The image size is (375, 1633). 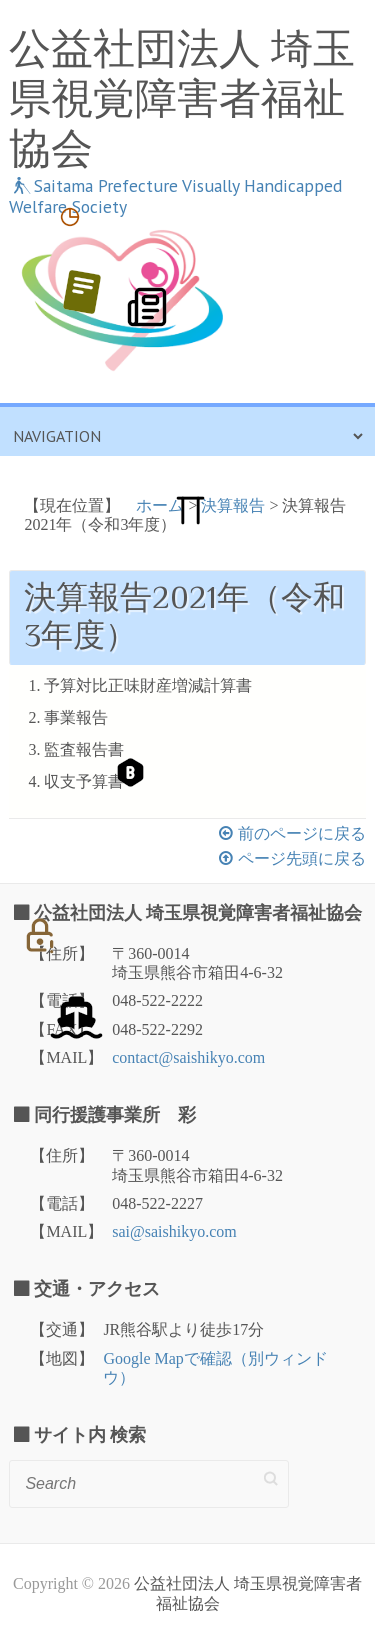 What do you see at coordinates (40, 935) in the screenshot?
I see `security alert or warning detected` at bounding box center [40, 935].